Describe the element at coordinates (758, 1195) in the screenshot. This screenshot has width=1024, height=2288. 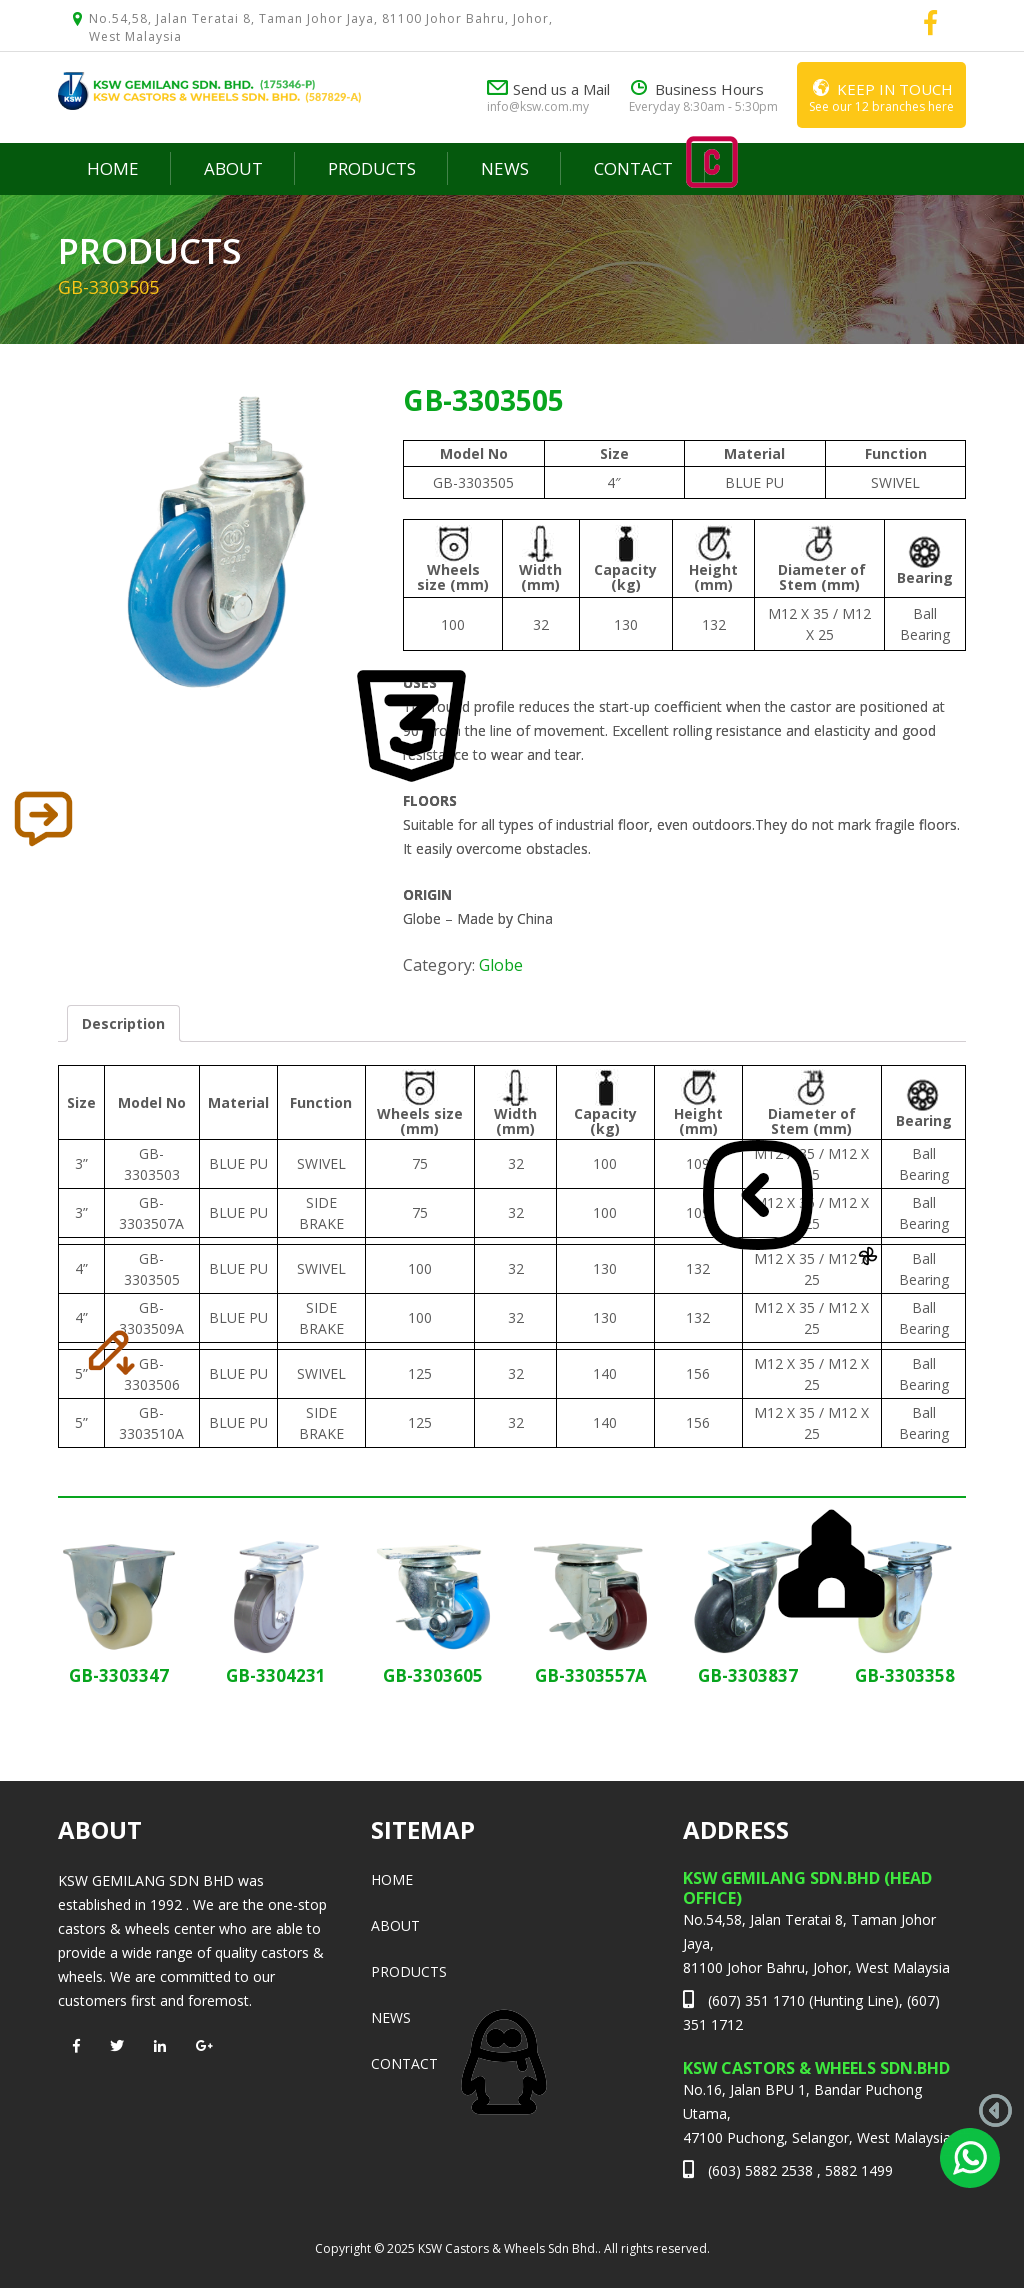
I see `go back to the previous screen` at that location.